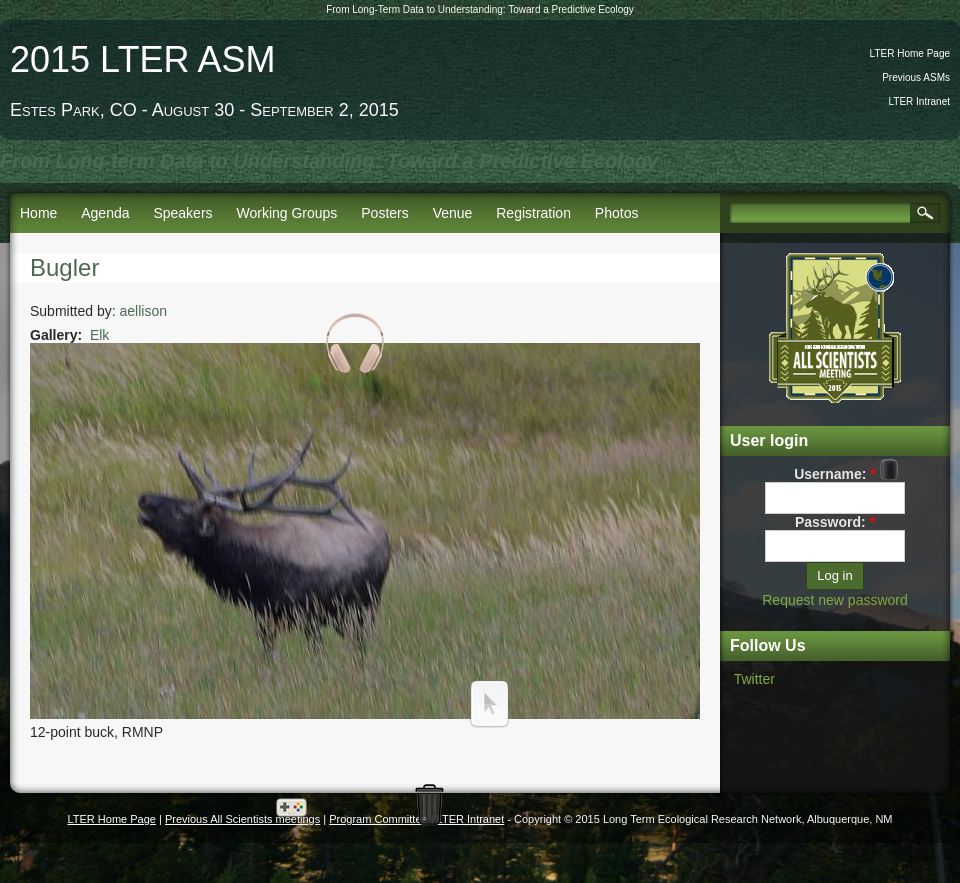  I want to click on connect bluetooth headphones, so click(355, 344).